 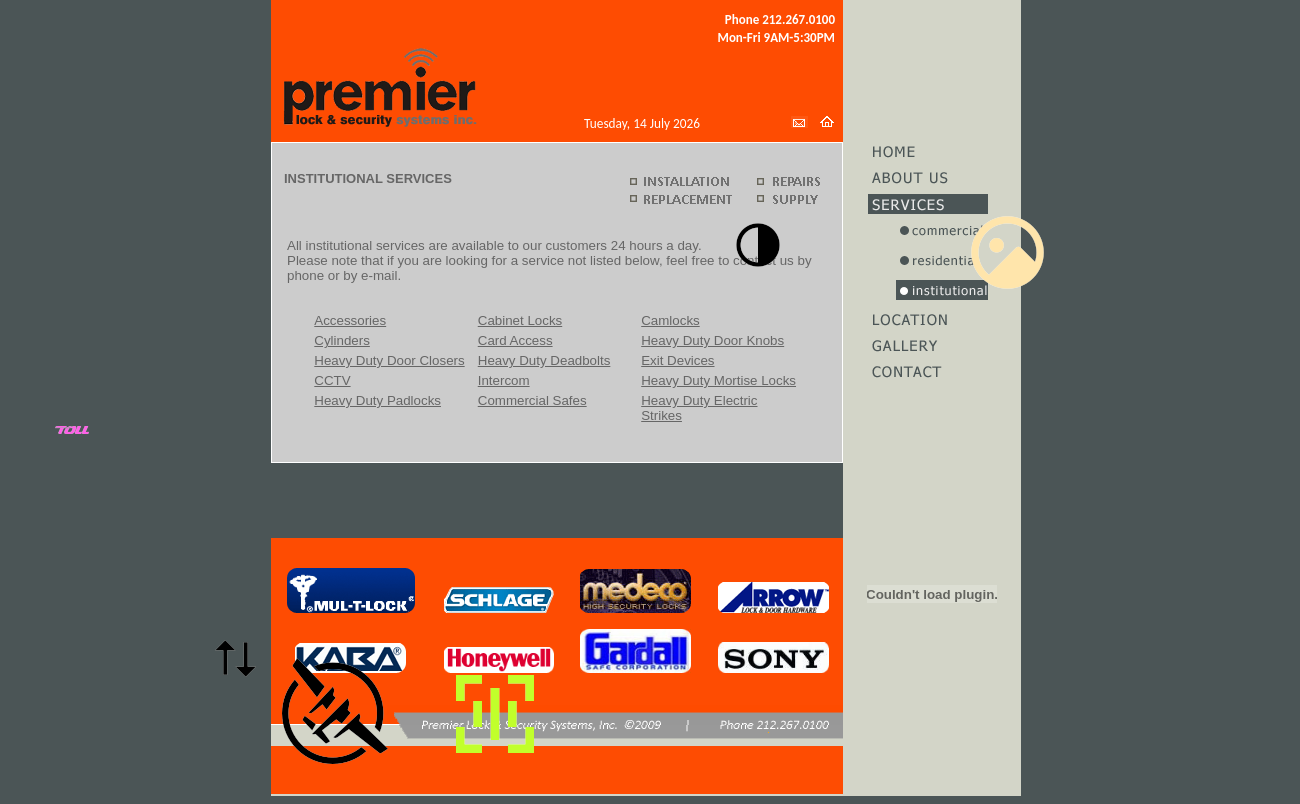 What do you see at coordinates (1007, 252) in the screenshot?
I see `view image or photo gallery` at bounding box center [1007, 252].